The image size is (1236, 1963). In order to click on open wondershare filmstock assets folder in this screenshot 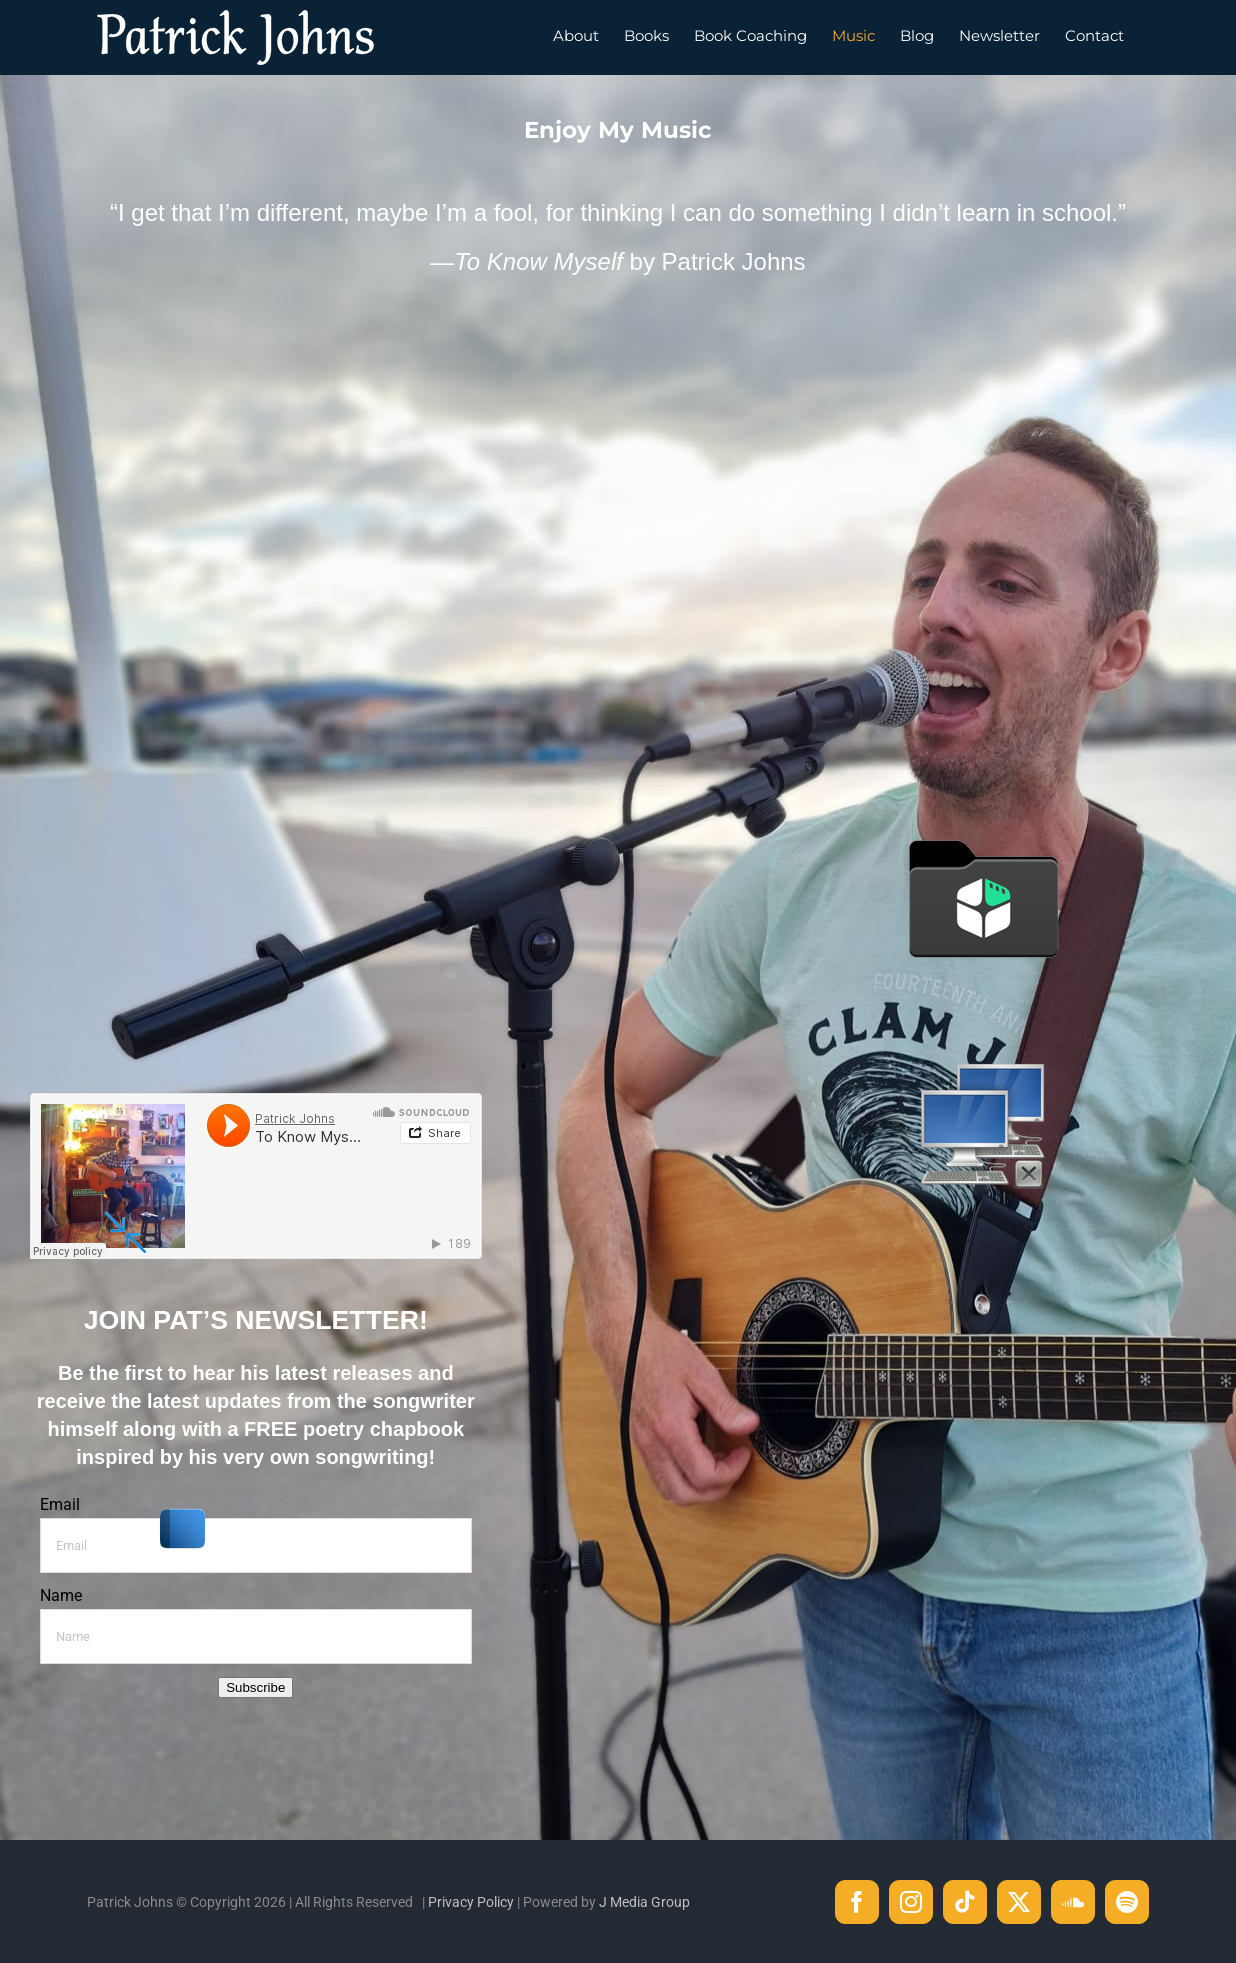, I will do `click(983, 903)`.